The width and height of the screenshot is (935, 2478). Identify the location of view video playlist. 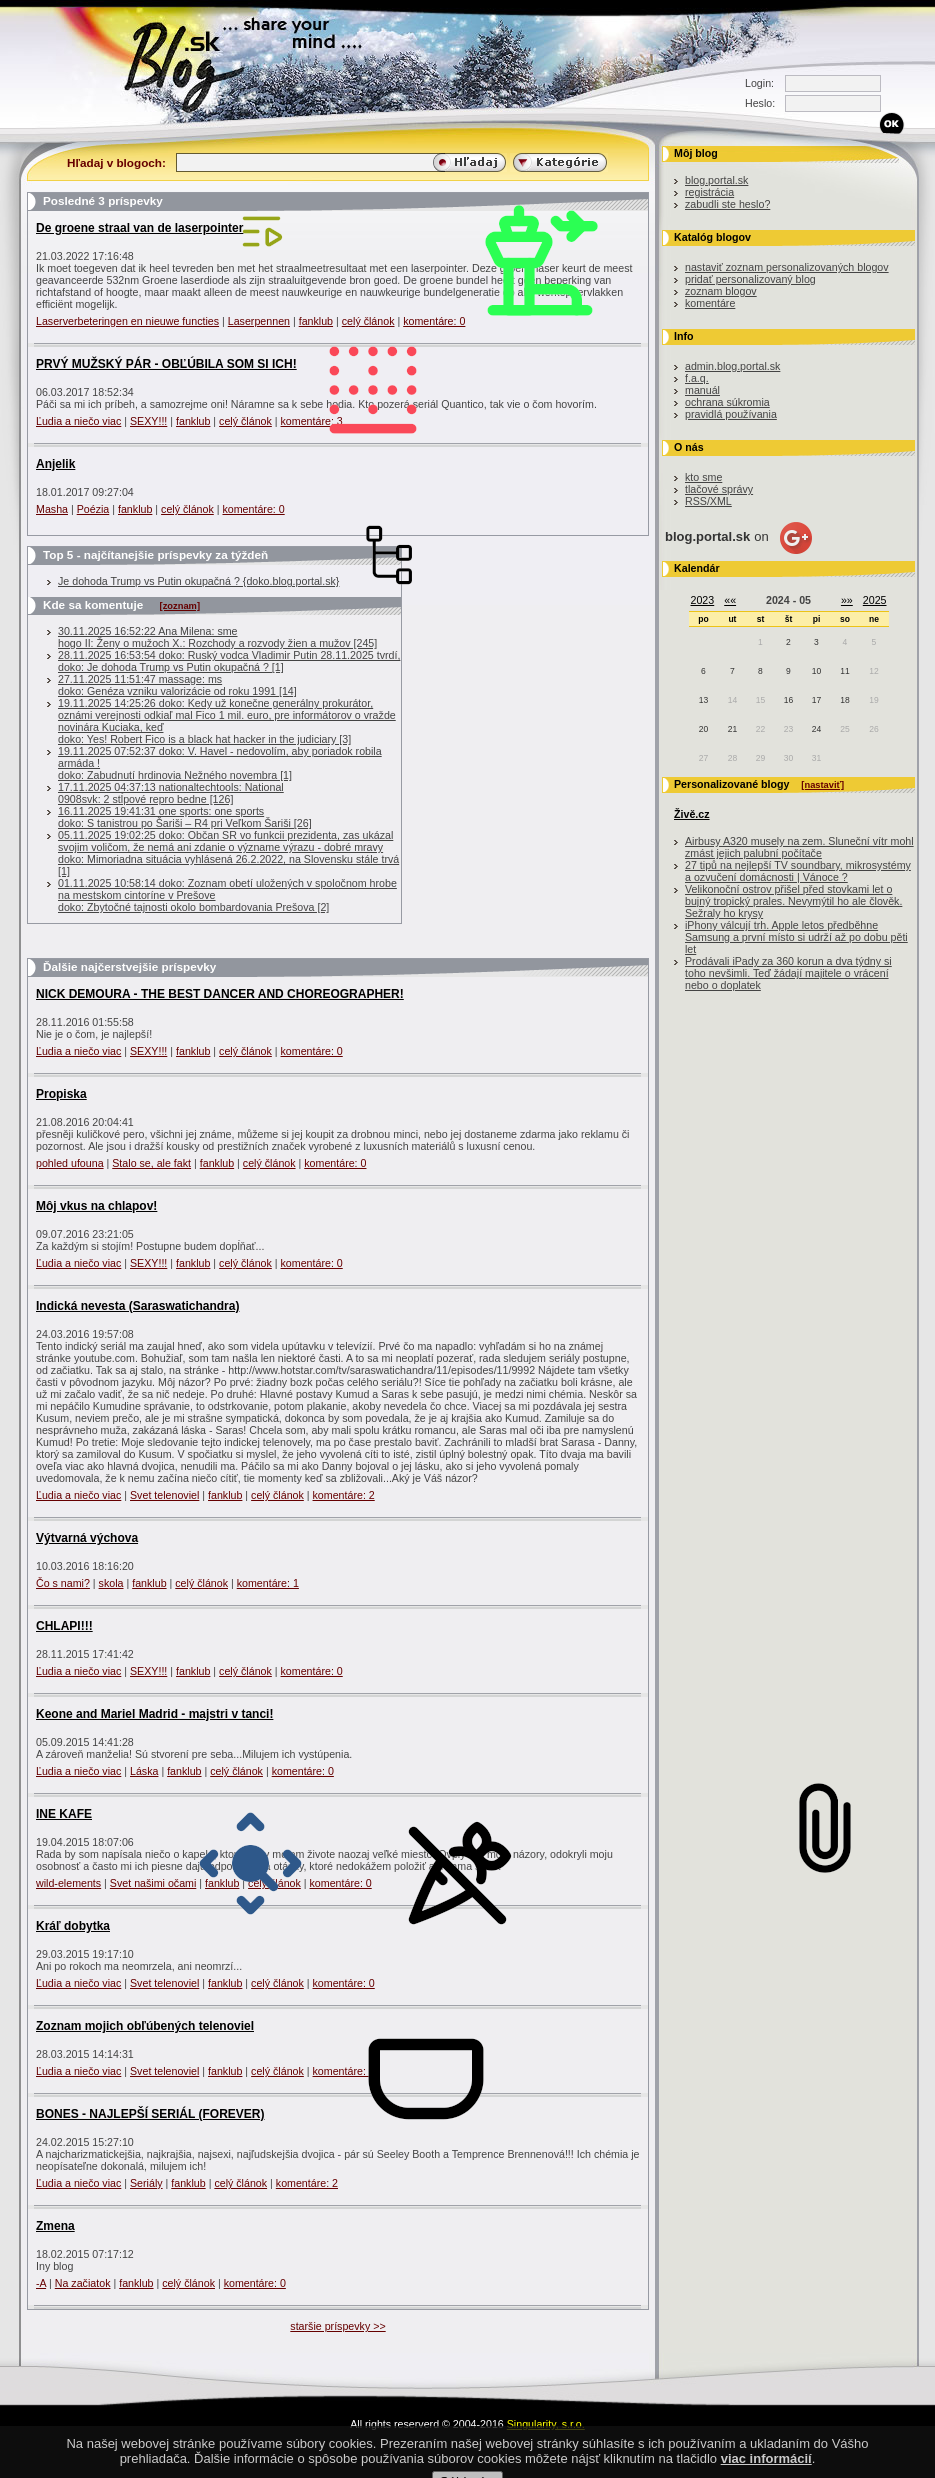
(261, 231).